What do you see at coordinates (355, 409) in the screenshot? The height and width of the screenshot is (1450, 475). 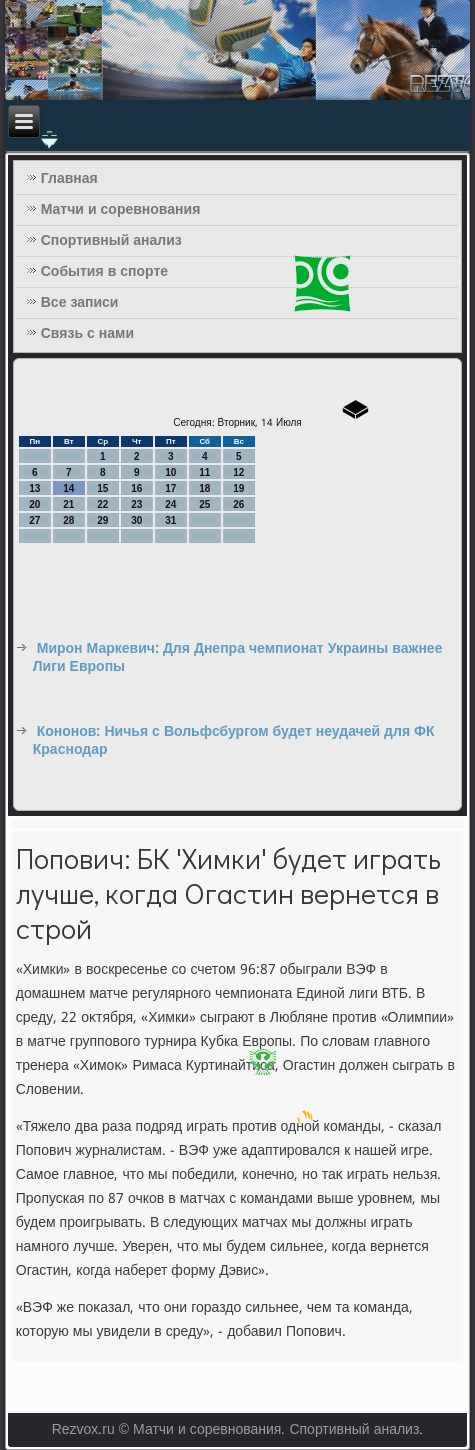 I see `place a flat platform in the level editor` at bounding box center [355, 409].